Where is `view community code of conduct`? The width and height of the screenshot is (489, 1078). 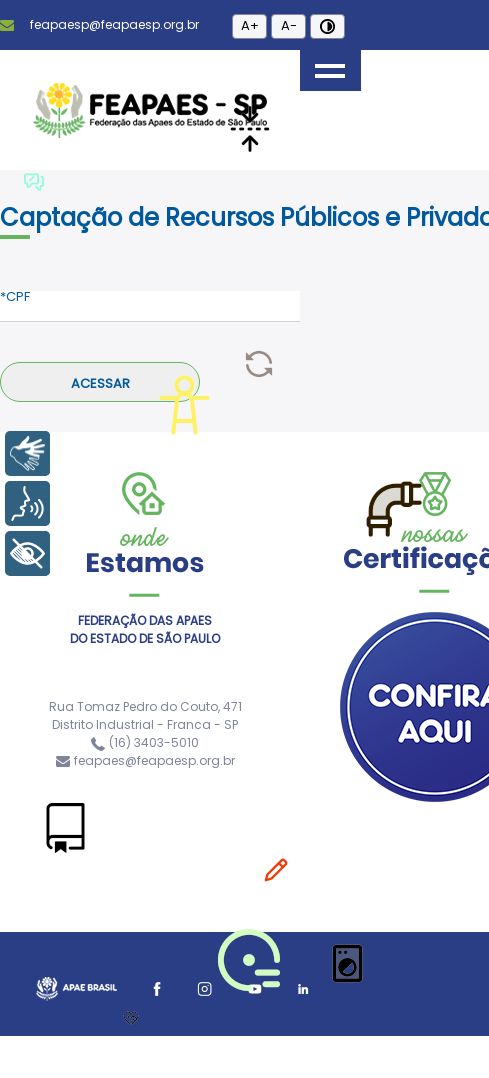 view community code of conduct is located at coordinates (131, 1018).